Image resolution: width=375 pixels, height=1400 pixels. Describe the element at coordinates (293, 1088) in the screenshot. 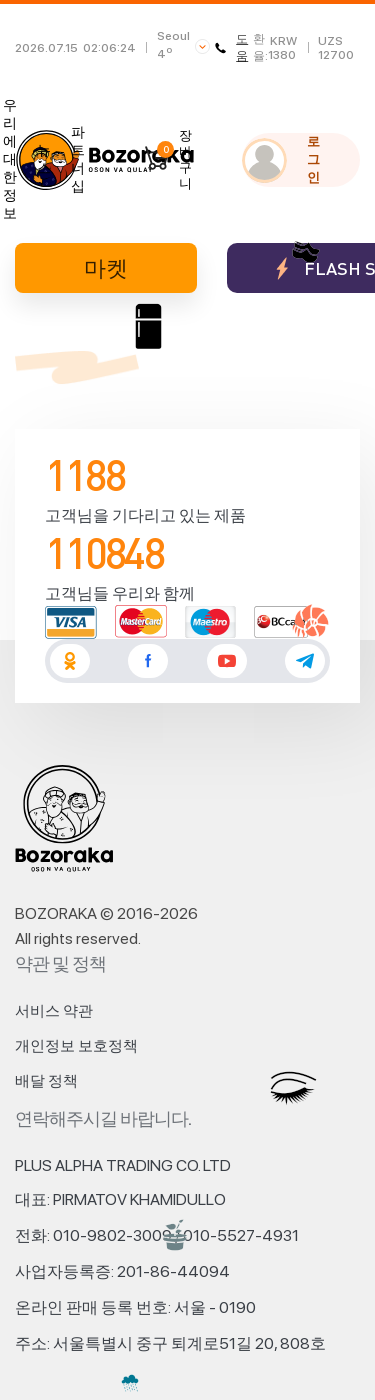

I see `access beauty or makeup settings` at that location.